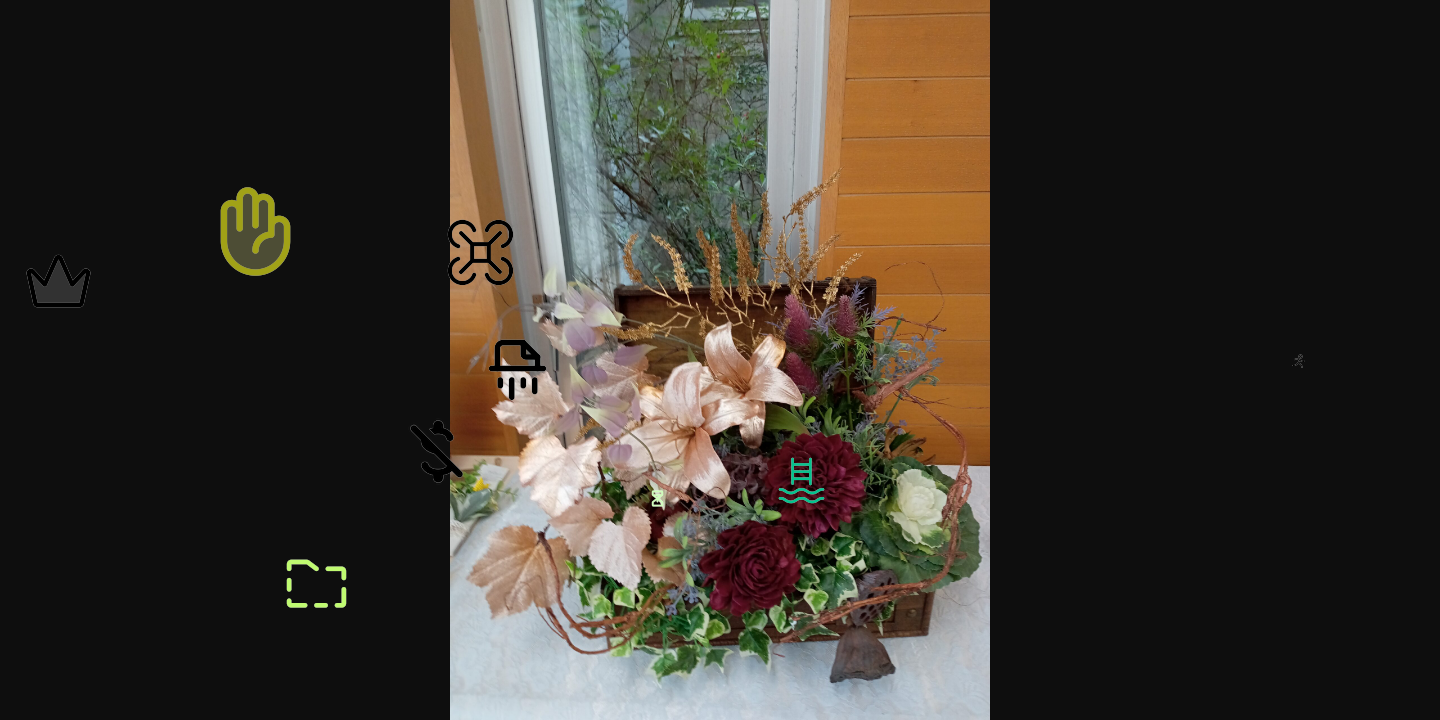  What do you see at coordinates (58, 284) in the screenshot?
I see `indicates premium or pro membership status` at bounding box center [58, 284].